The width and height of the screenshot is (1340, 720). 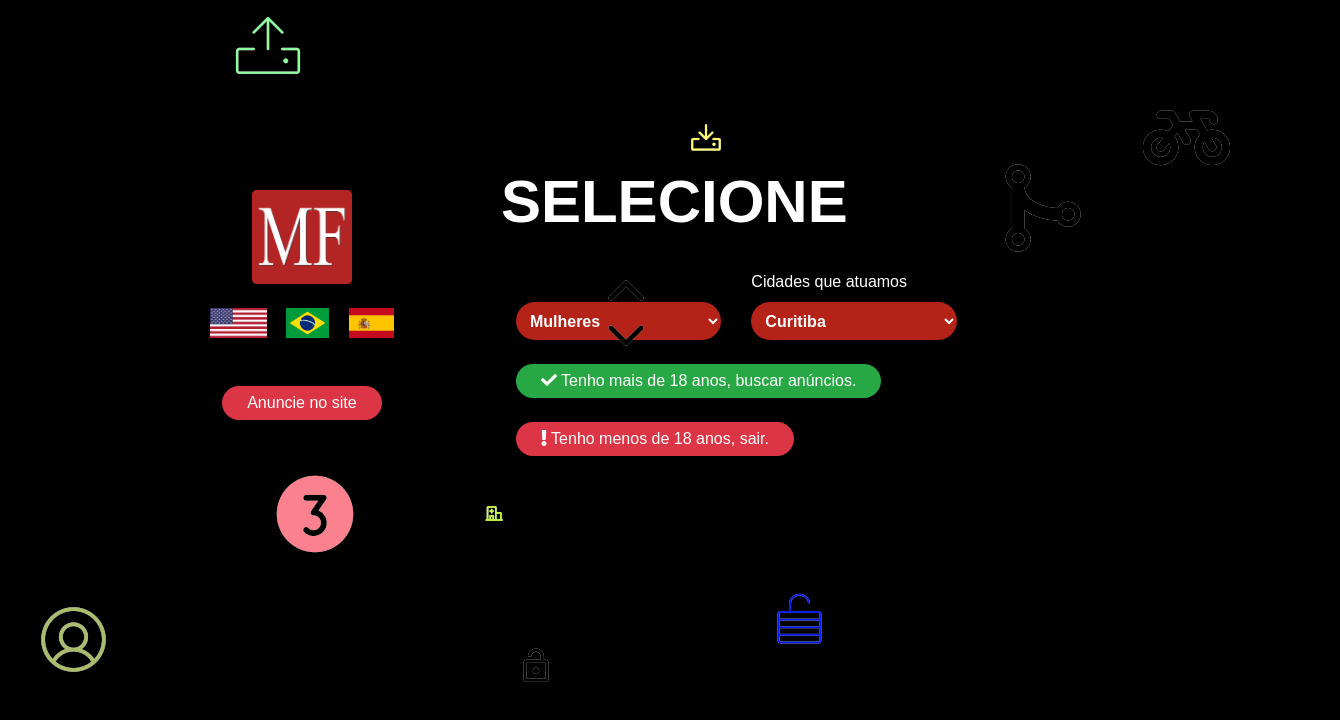 What do you see at coordinates (626, 313) in the screenshot?
I see `expand or collapse a dropdown menu` at bounding box center [626, 313].